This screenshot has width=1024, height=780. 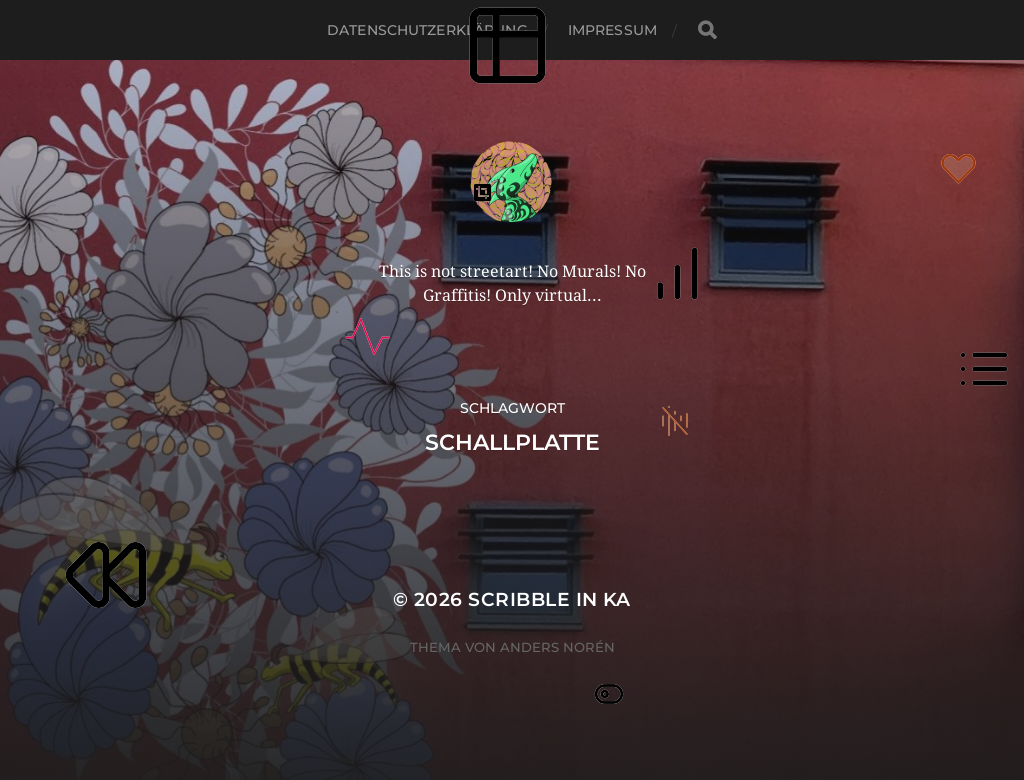 What do you see at coordinates (677, 273) in the screenshot?
I see `view analytics or statistics` at bounding box center [677, 273].